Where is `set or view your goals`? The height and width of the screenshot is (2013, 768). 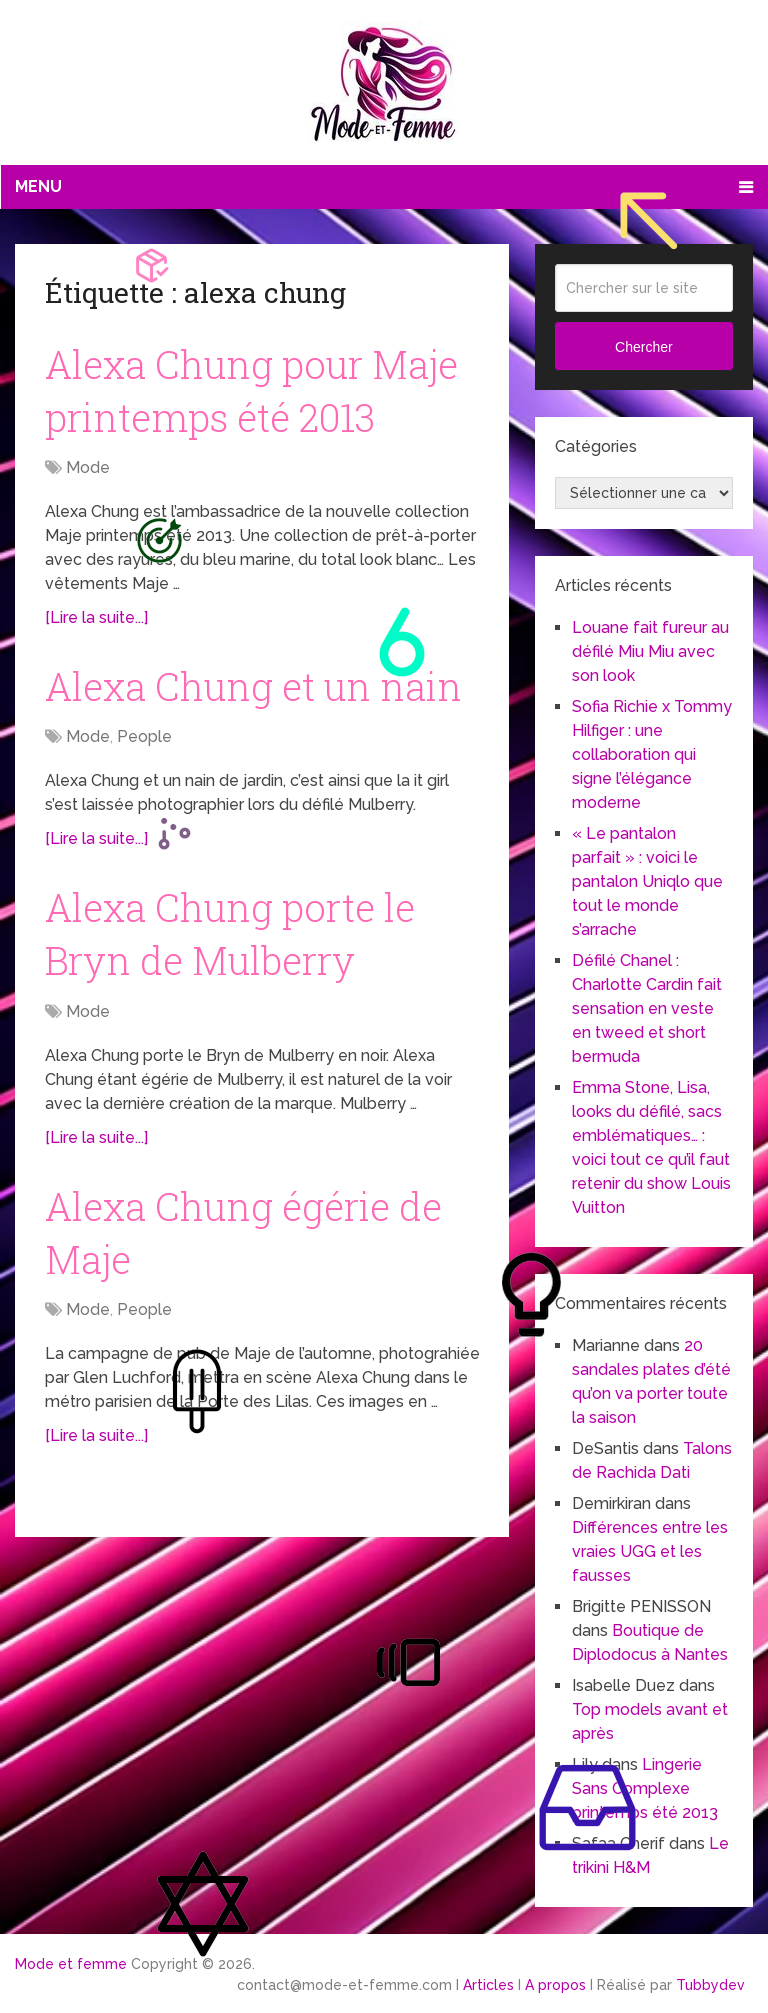
set or view your goals is located at coordinates (159, 540).